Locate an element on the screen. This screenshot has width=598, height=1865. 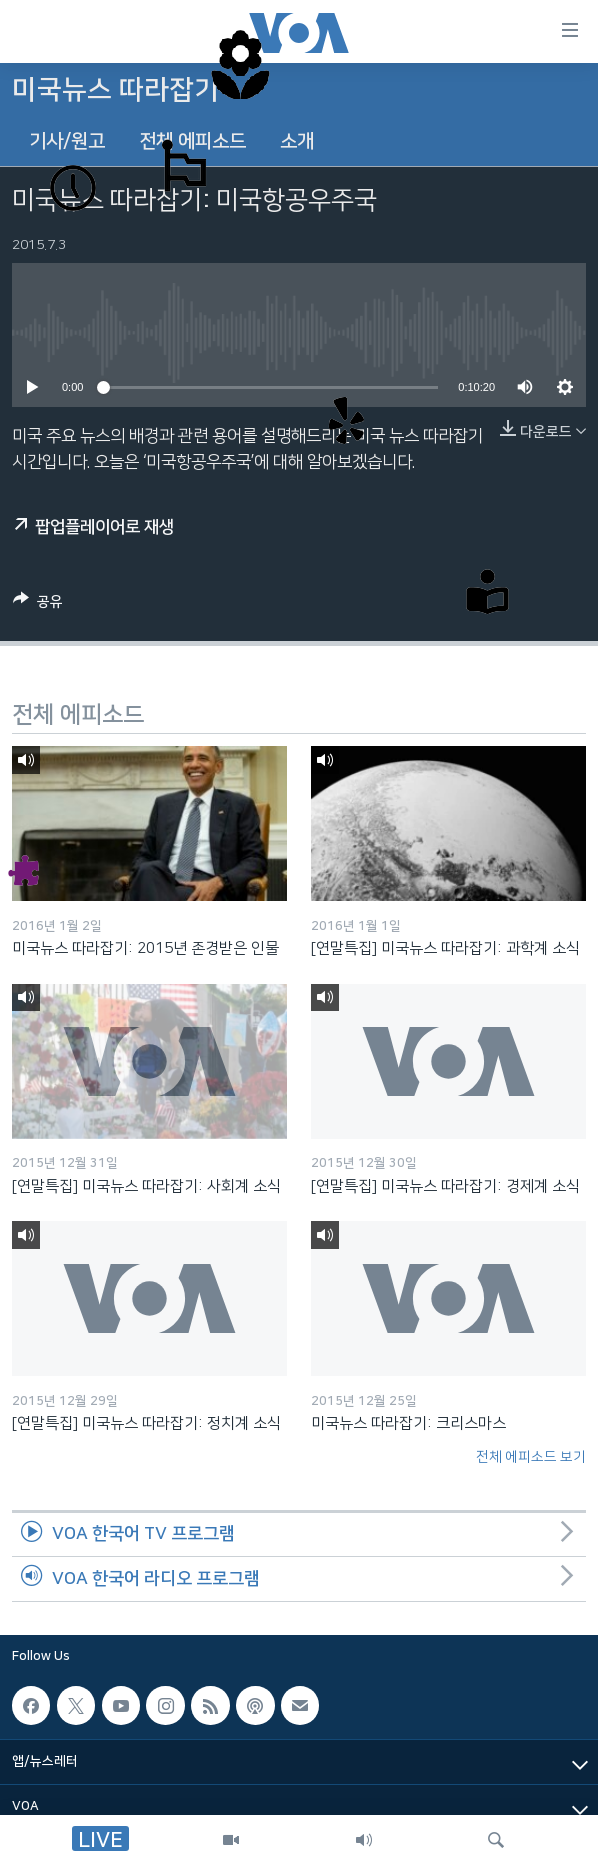
indicates the time is 5 o'clock is located at coordinates (73, 188).